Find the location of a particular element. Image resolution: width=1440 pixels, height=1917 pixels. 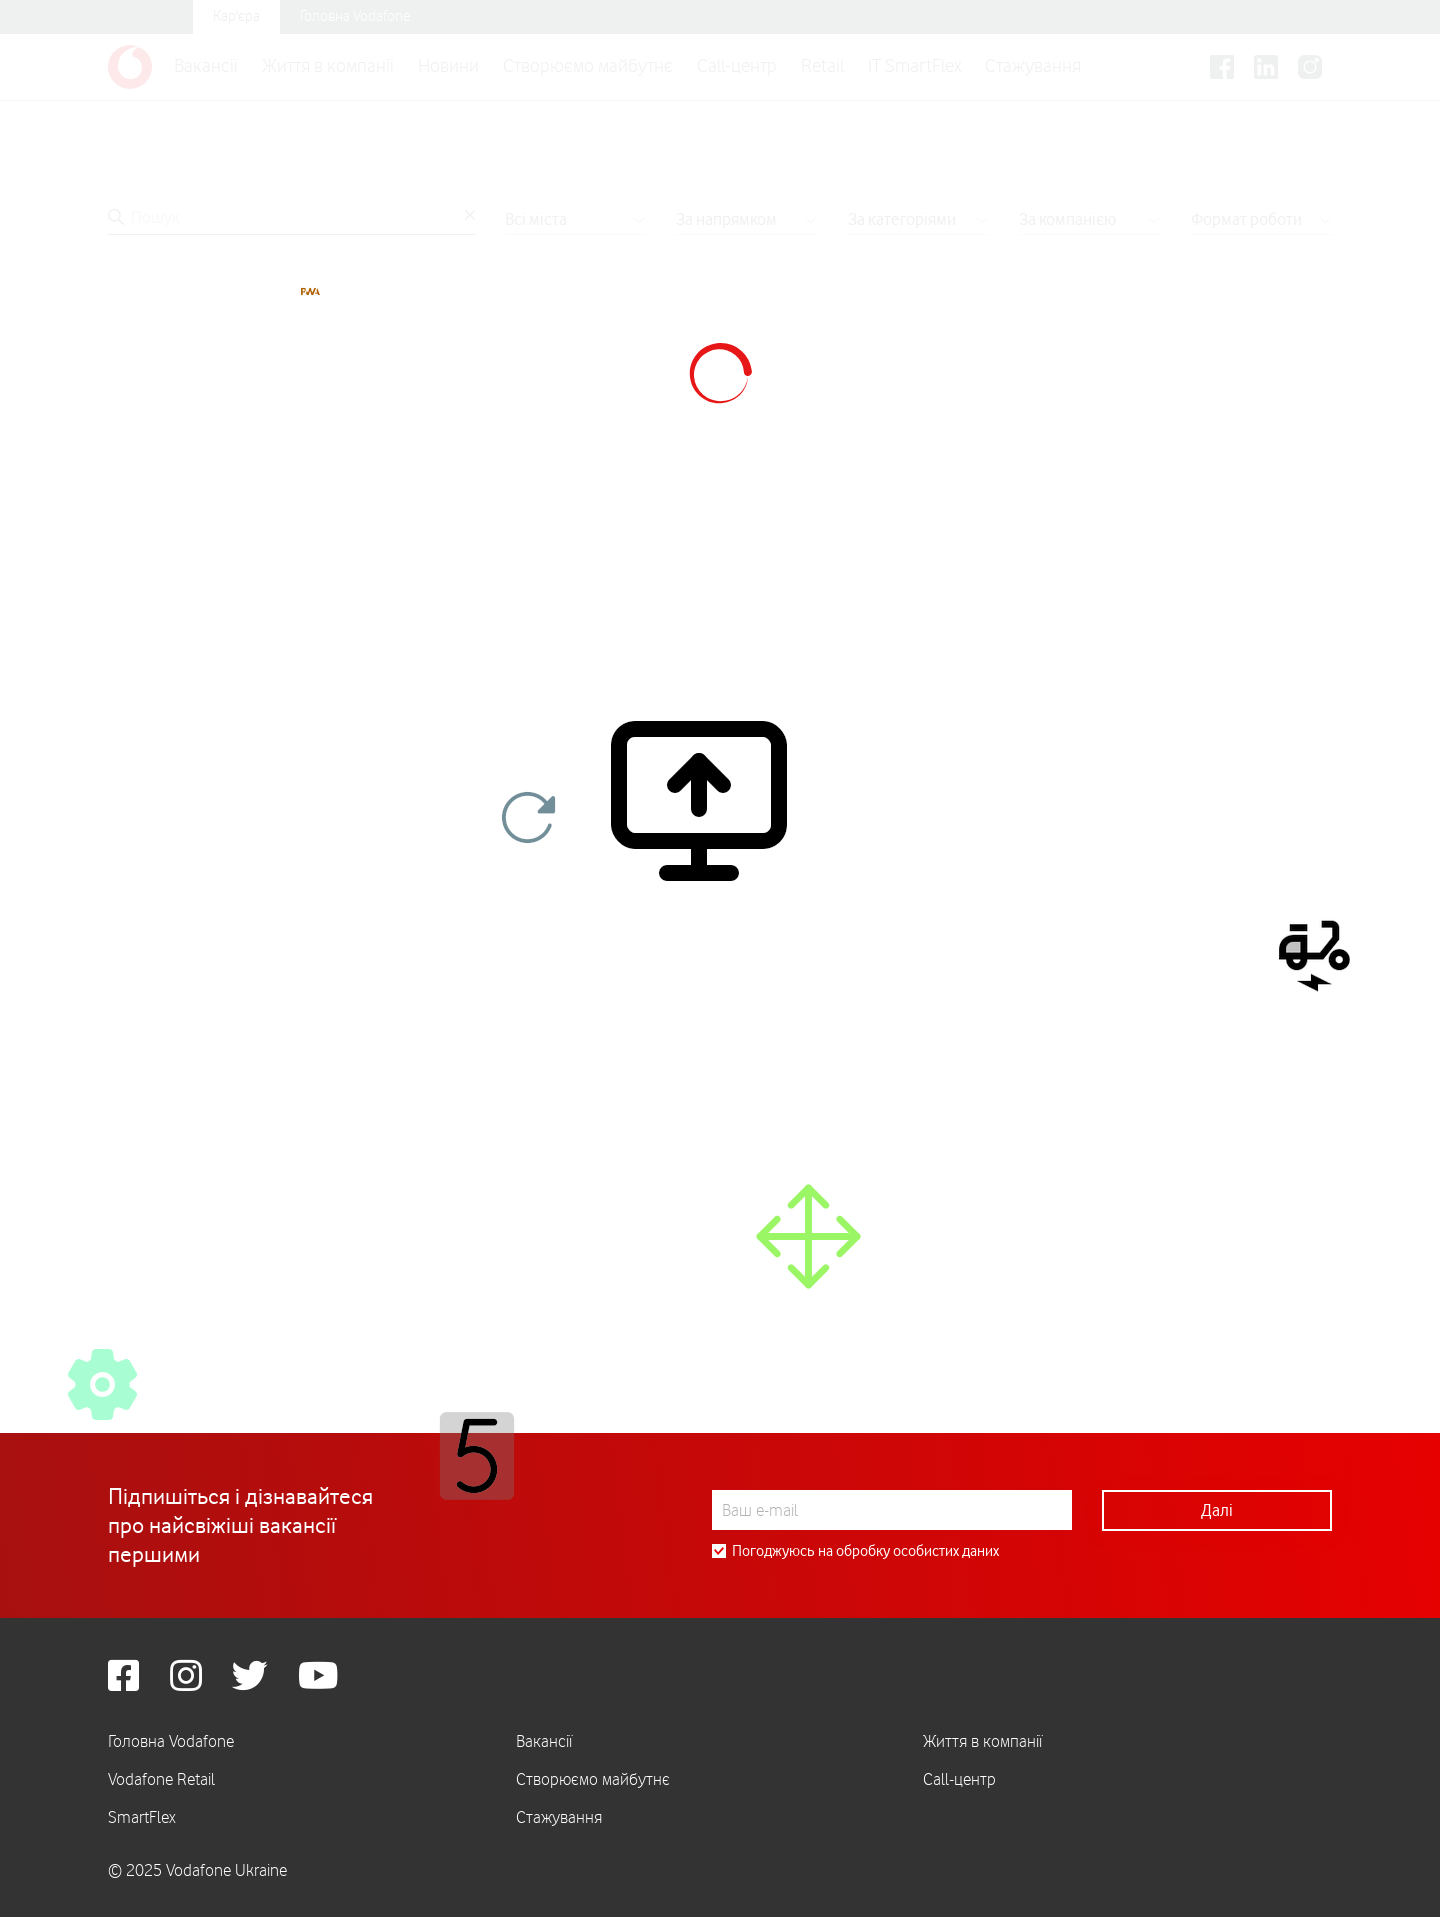

progressive web app logo is located at coordinates (310, 291).